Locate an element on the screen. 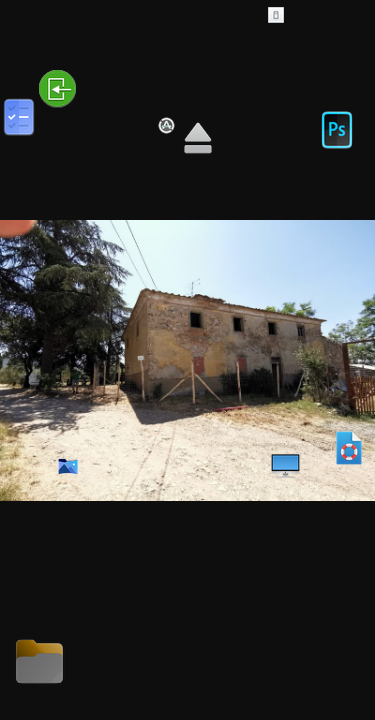  log out of the current session is located at coordinates (58, 89).